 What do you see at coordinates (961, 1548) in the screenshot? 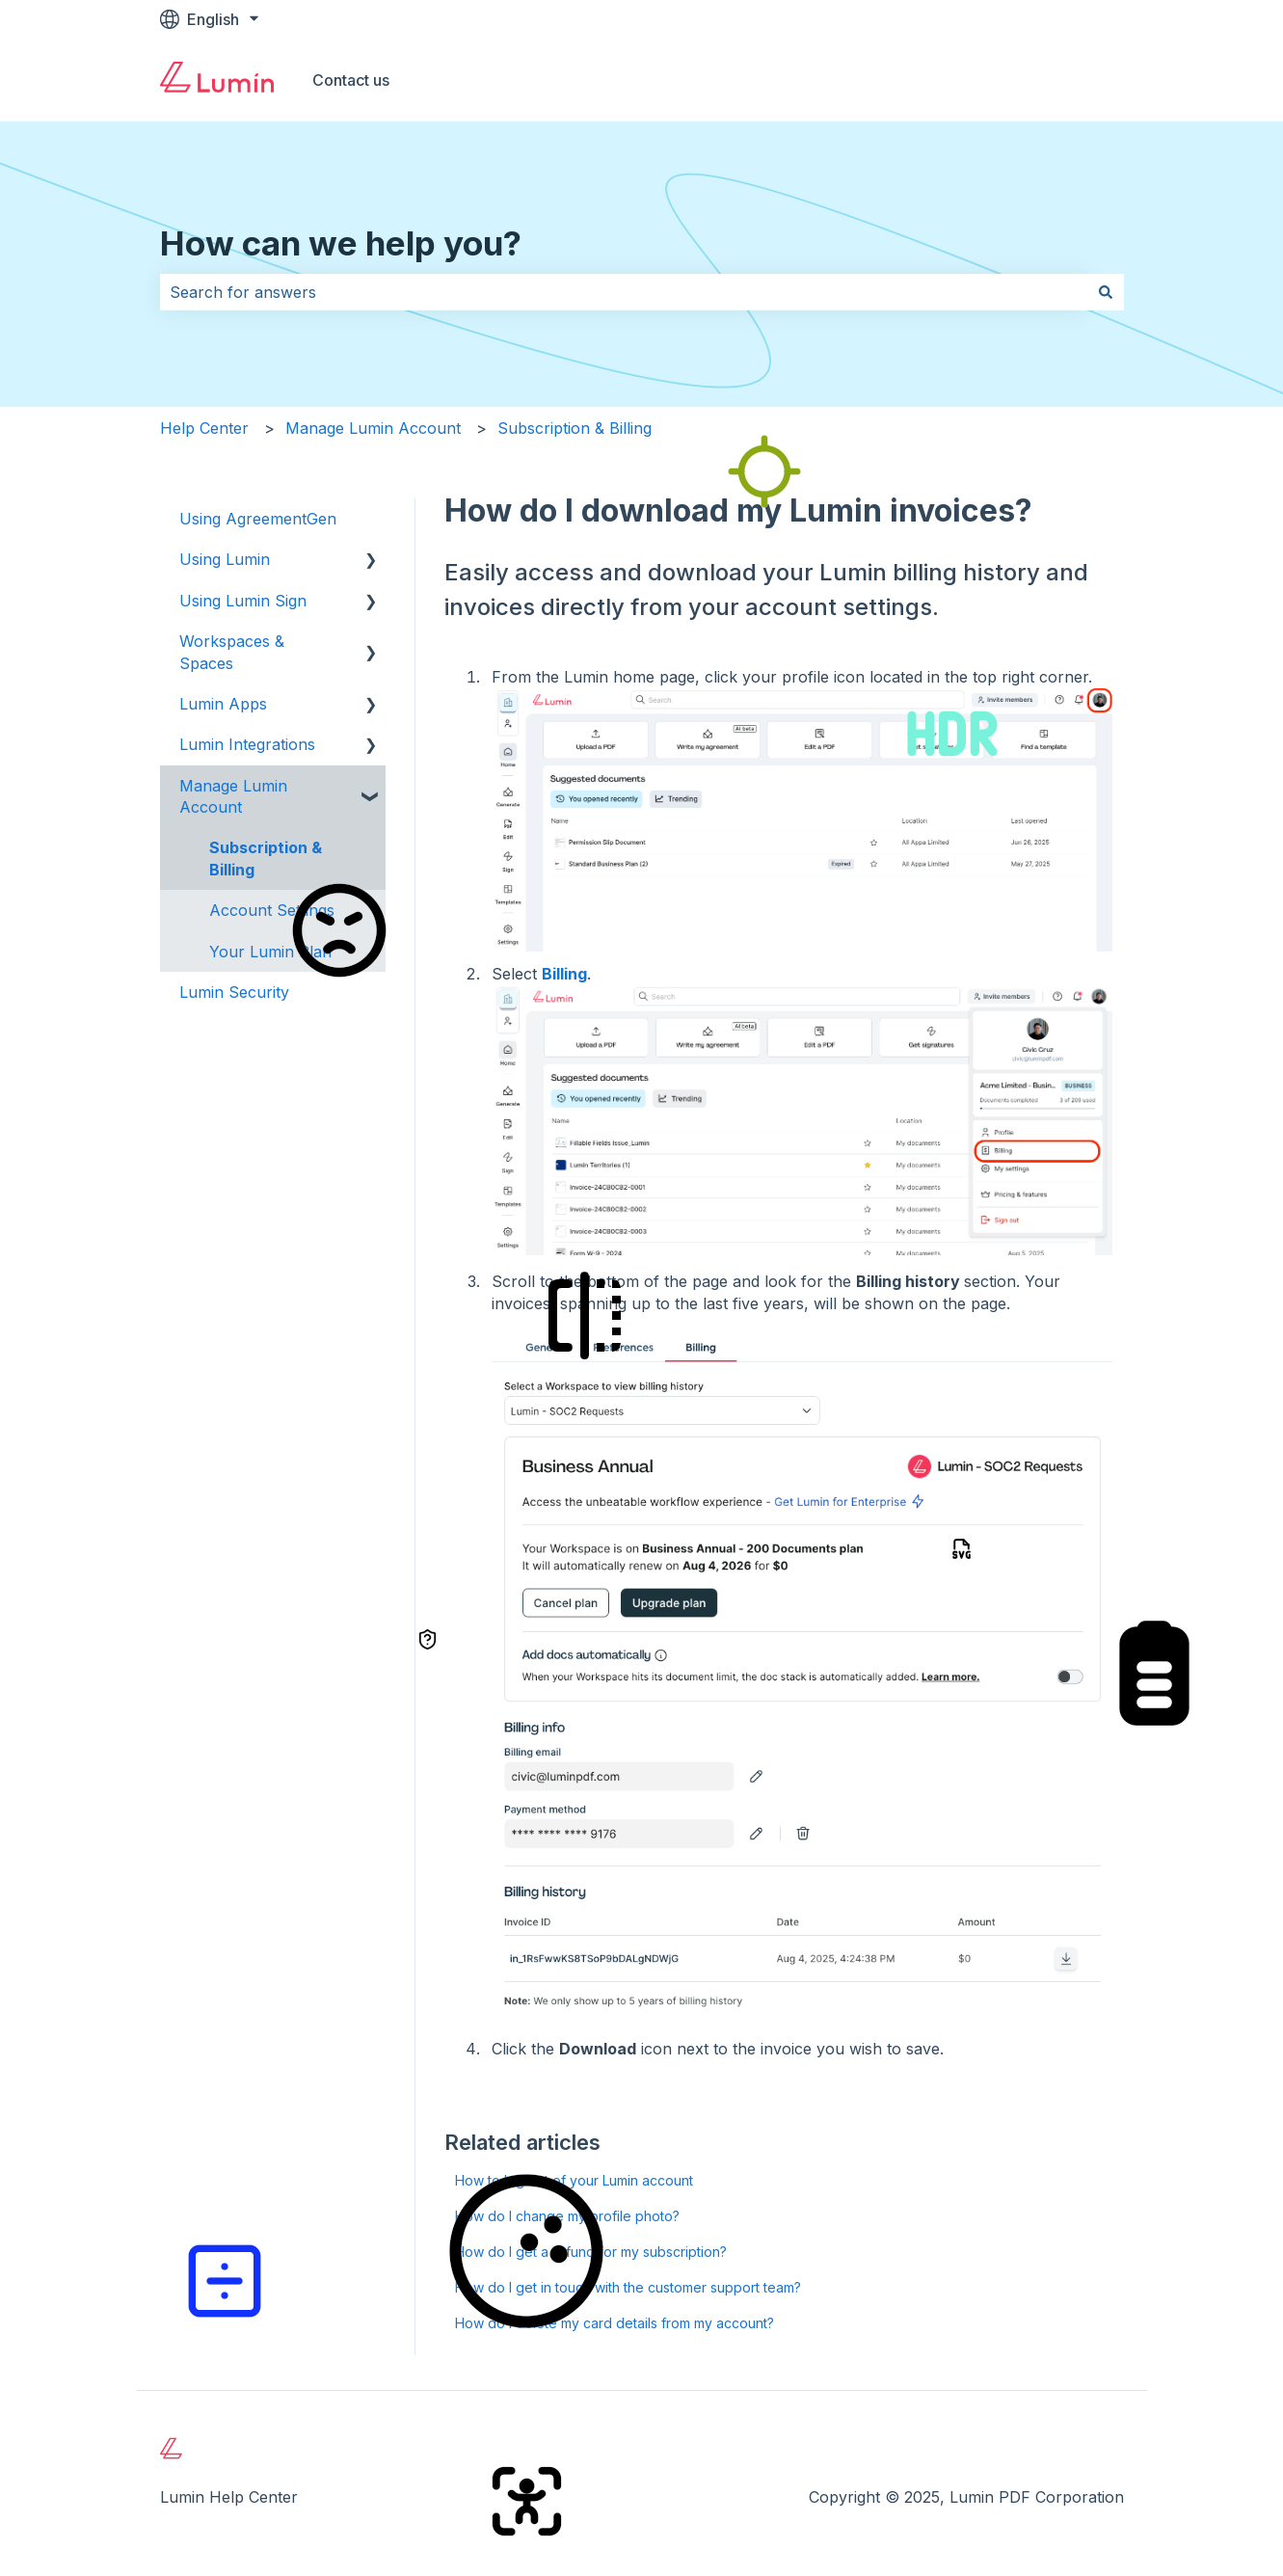
I see `indicates an SVG file type` at bounding box center [961, 1548].